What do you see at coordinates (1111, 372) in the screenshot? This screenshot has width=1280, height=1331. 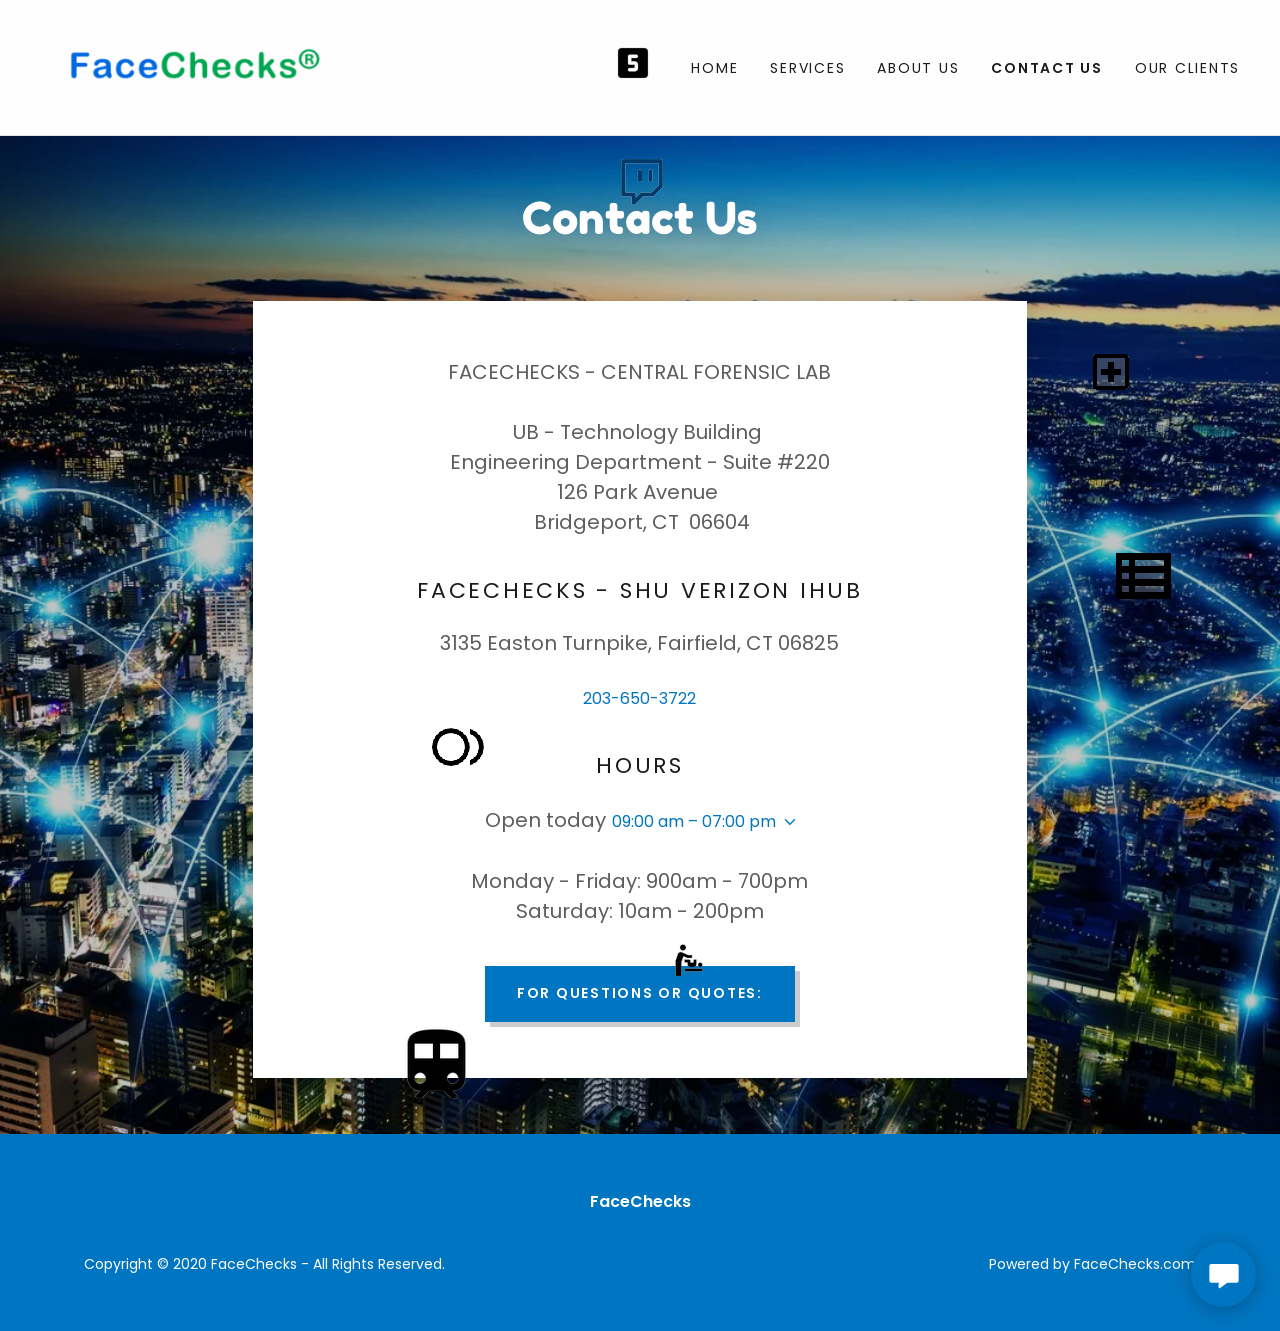 I see `find nearby hospitals or medical facilities` at bounding box center [1111, 372].